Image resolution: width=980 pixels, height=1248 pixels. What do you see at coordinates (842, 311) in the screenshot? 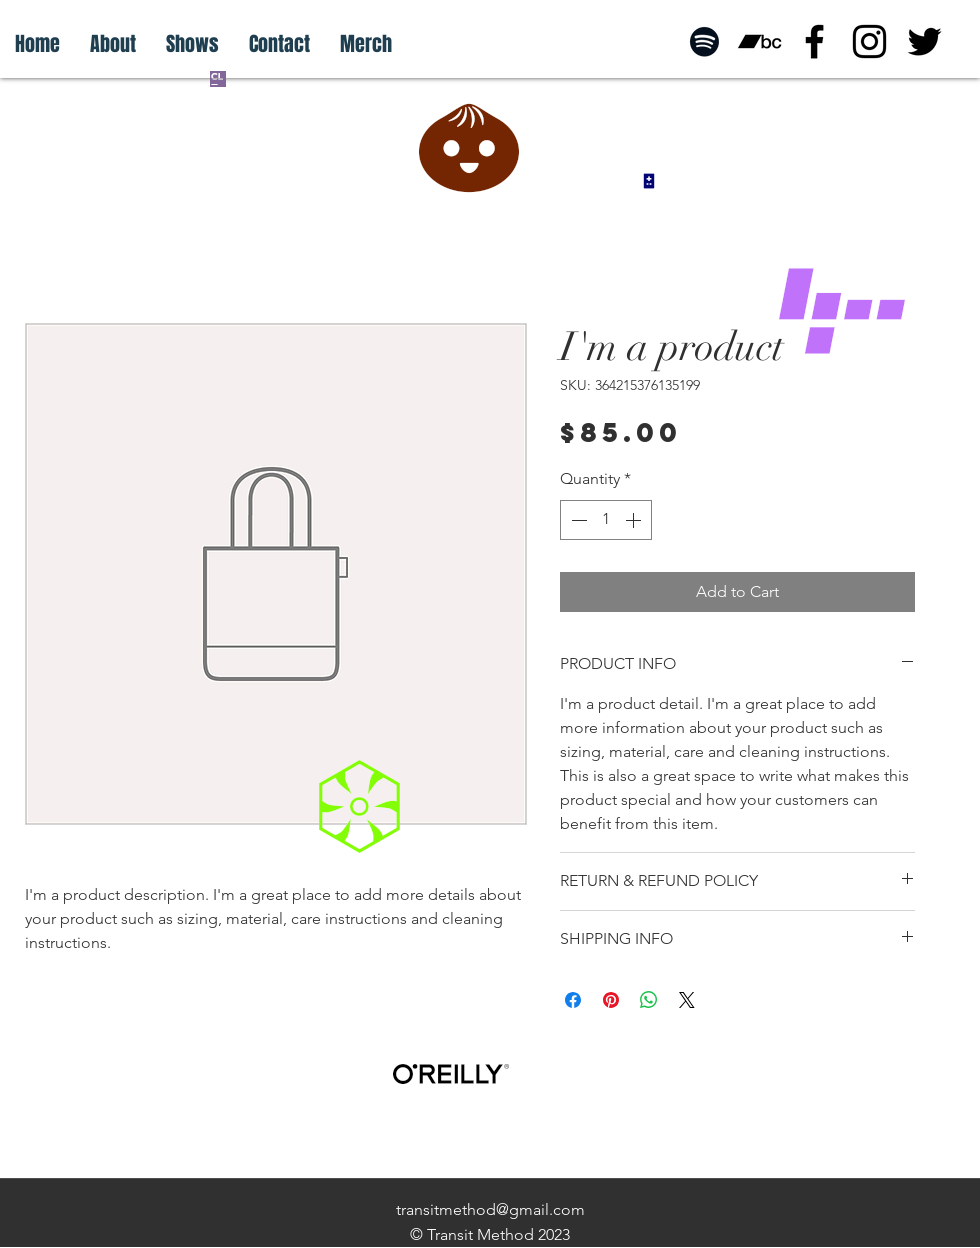
I see `visit have i been pwned website` at bounding box center [842, 311].